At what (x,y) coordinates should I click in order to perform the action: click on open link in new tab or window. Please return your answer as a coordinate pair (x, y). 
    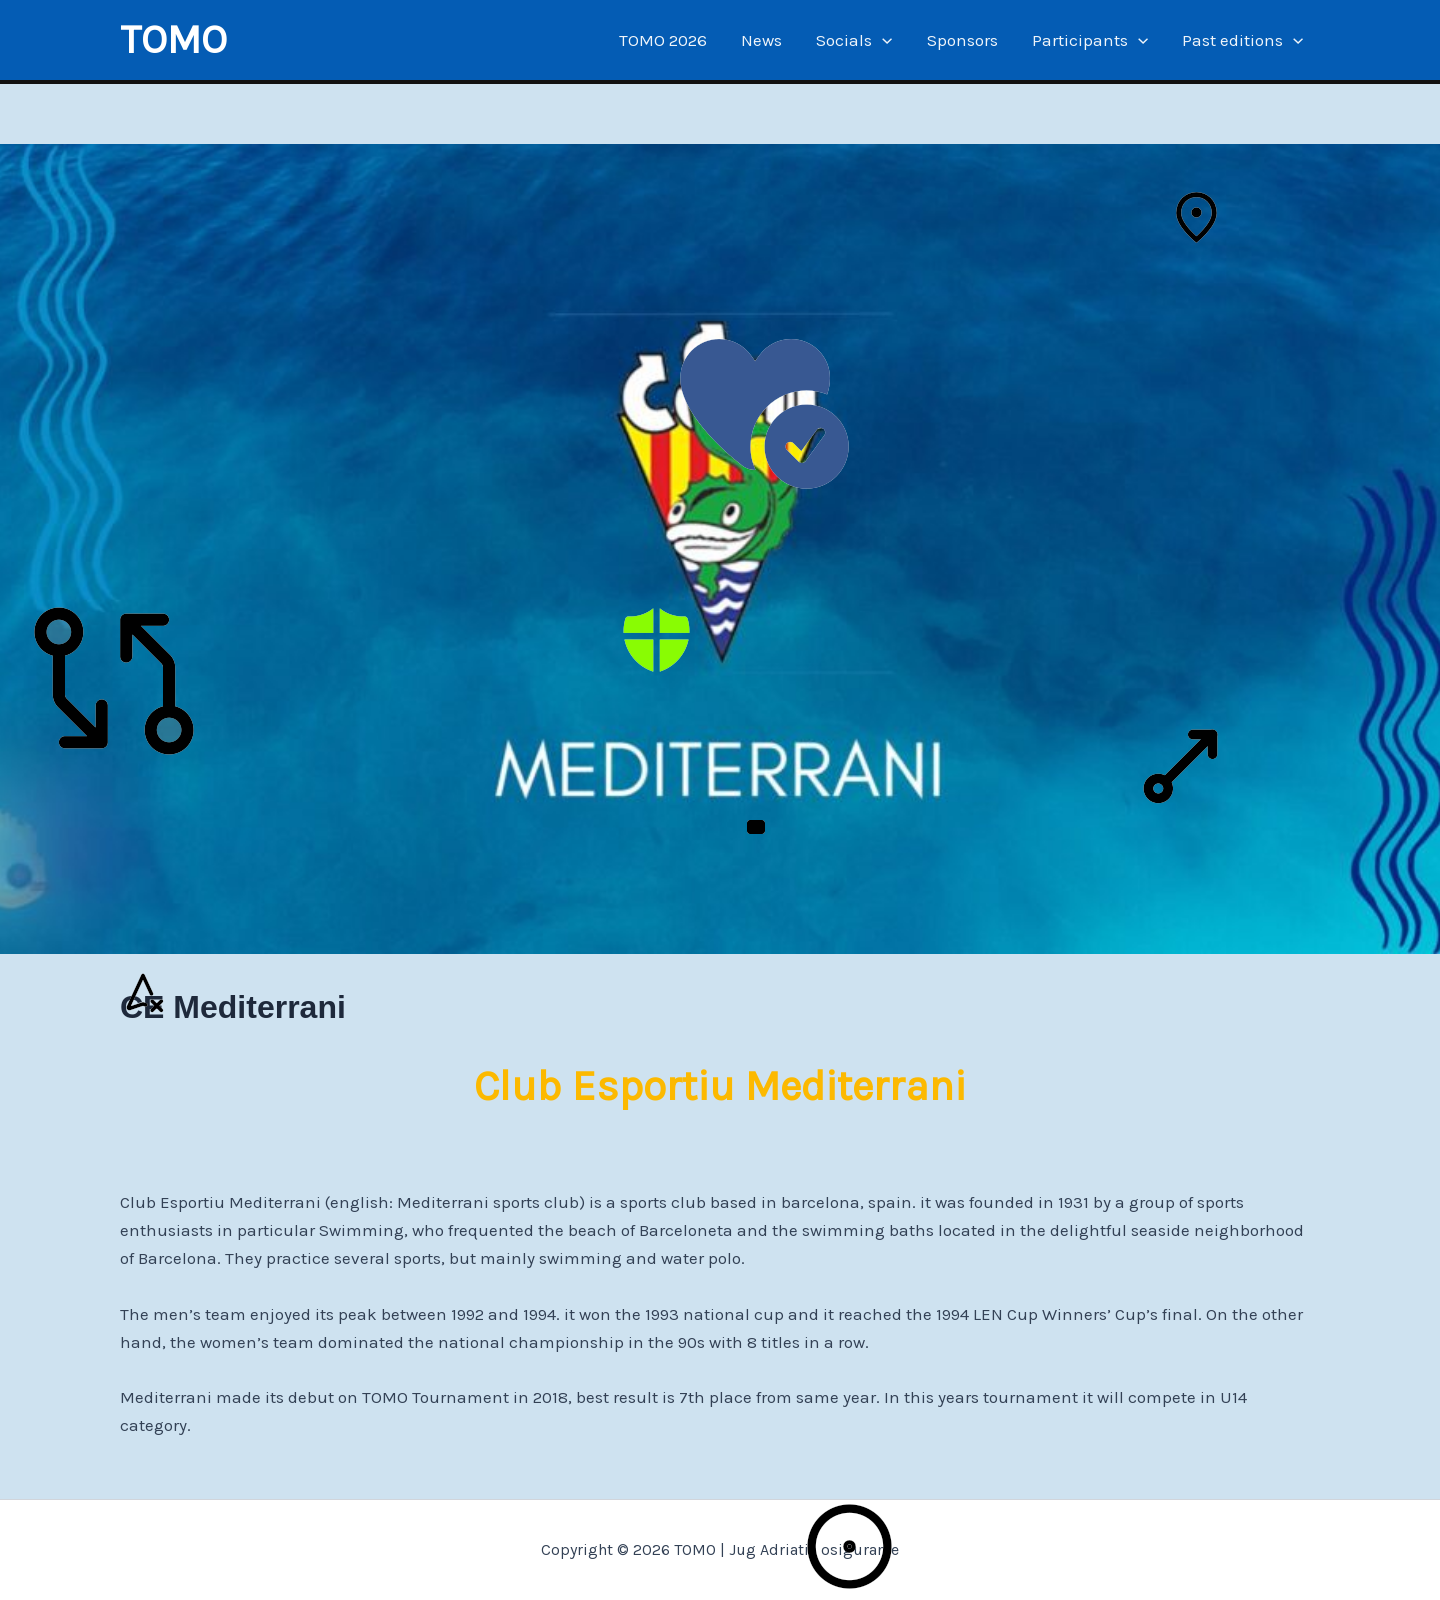
    Looking at the image, I should click on (1183, 764).